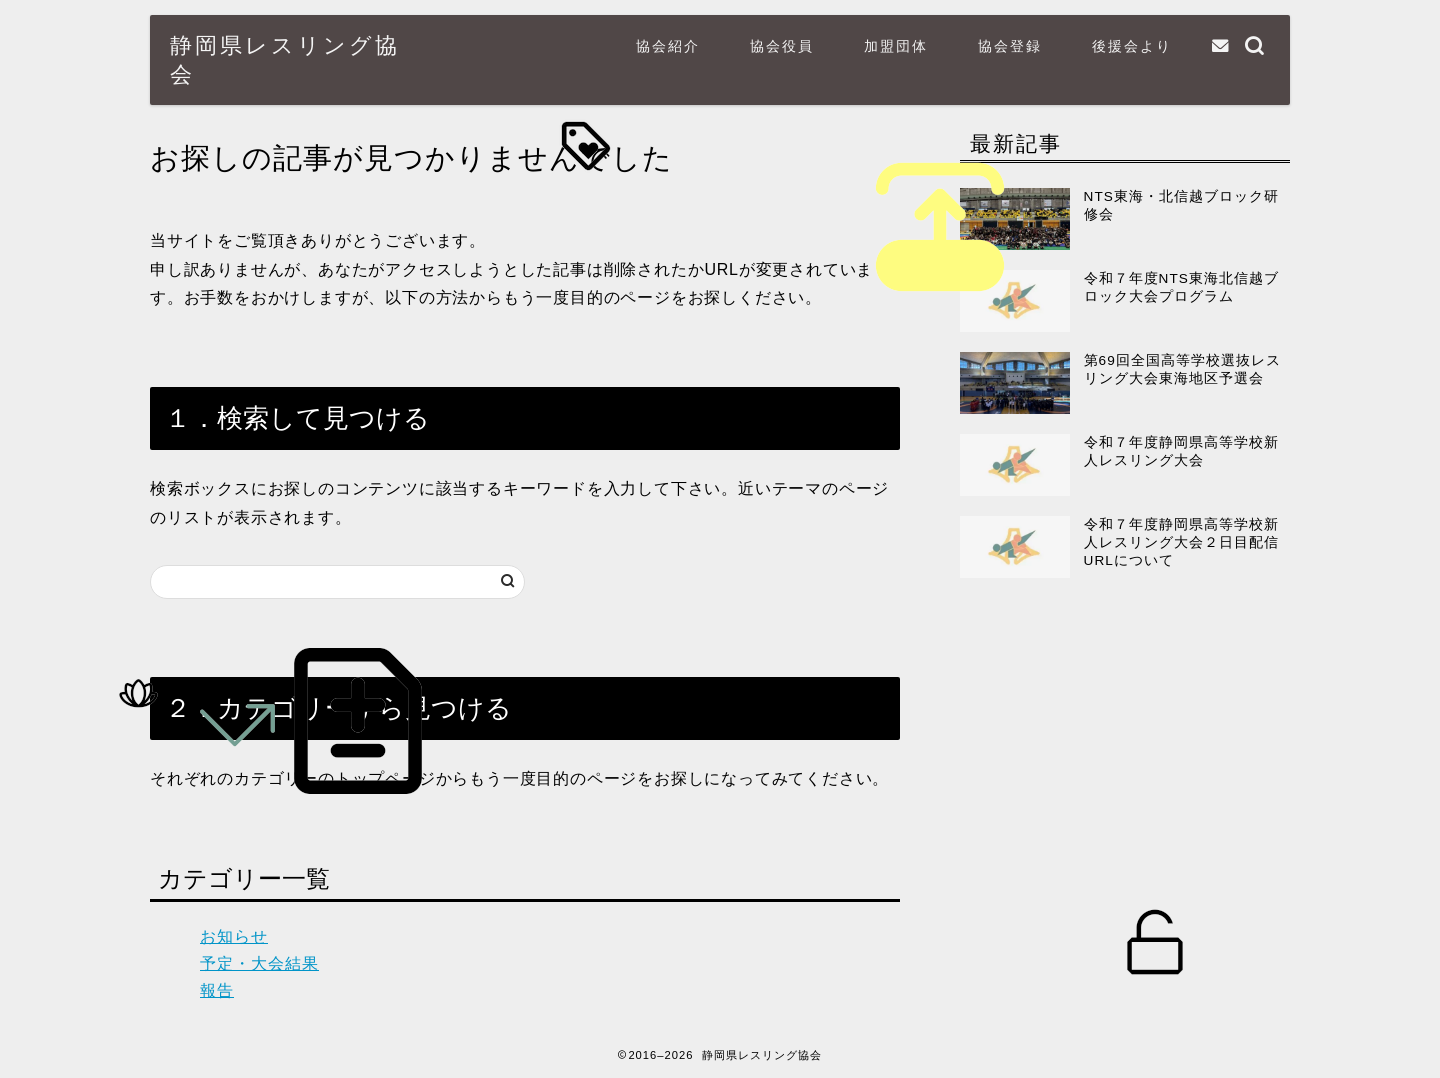  Describe the element at coordinates (237, 722) in the screenshot. I see `reply to a message` at that location.